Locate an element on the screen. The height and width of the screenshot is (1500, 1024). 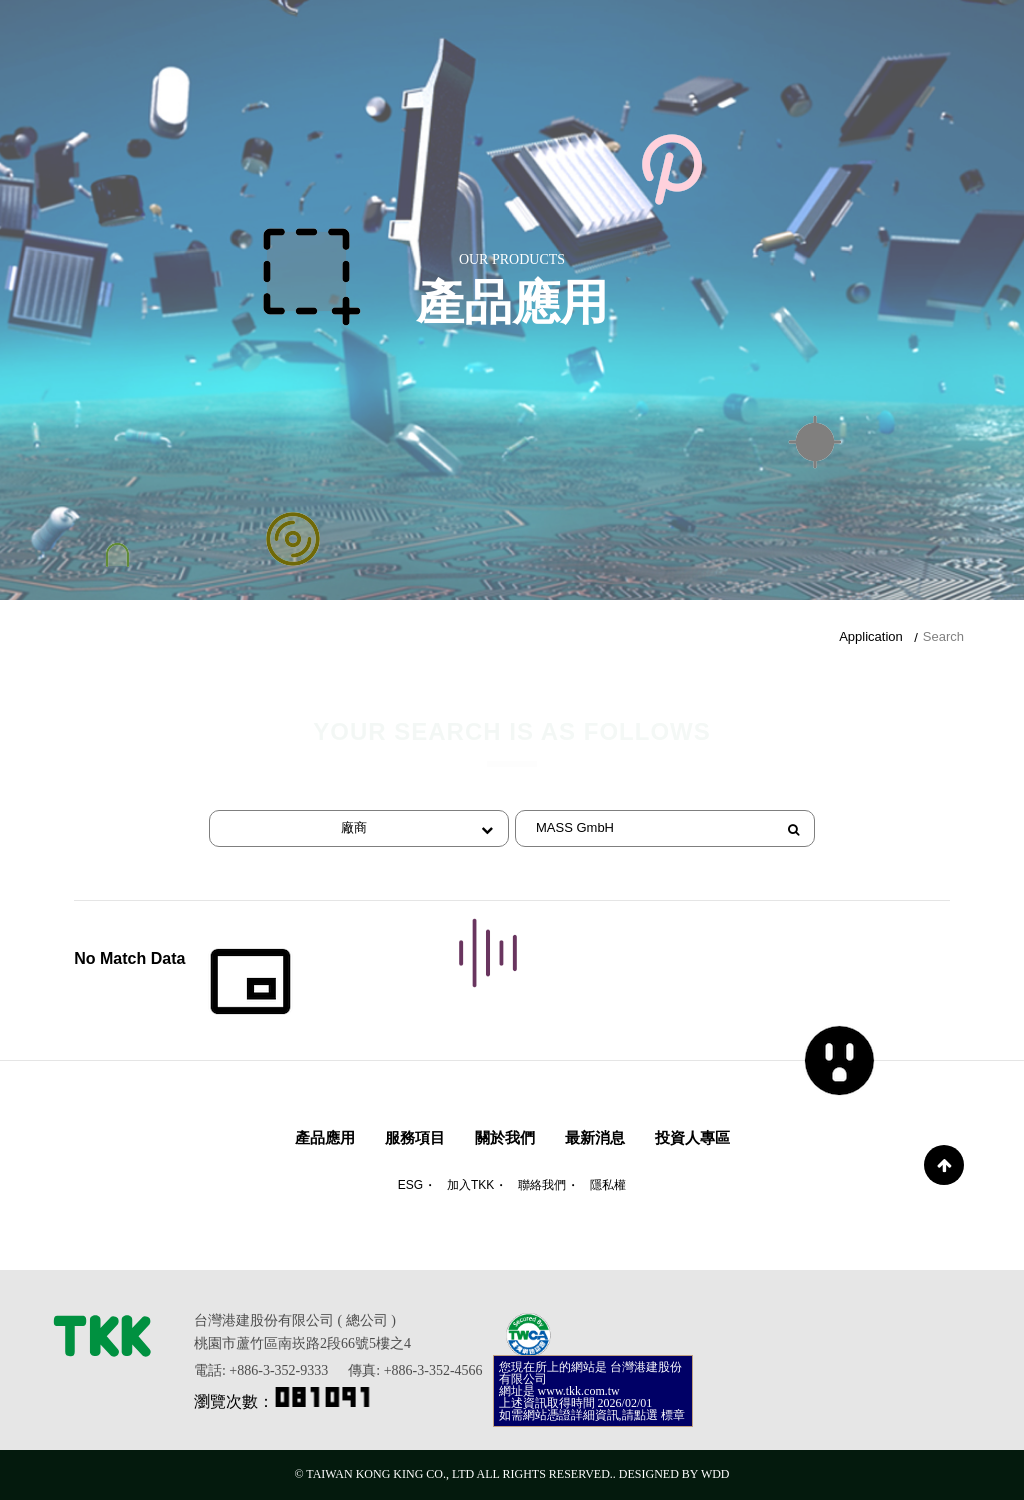
add to current selection is located at coordinates (306, 271).